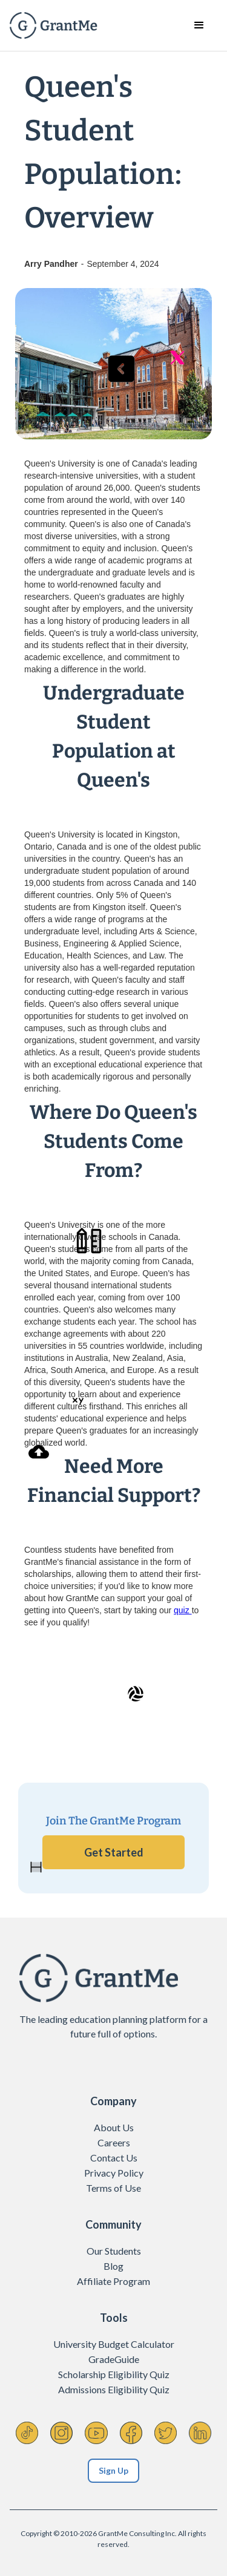 This screenshot has width=227, height=2576. What do you see at coordinates (39, 1452) in the screenshot?
I see `upload files to cloud storage` at bounding box center [39, 1452].